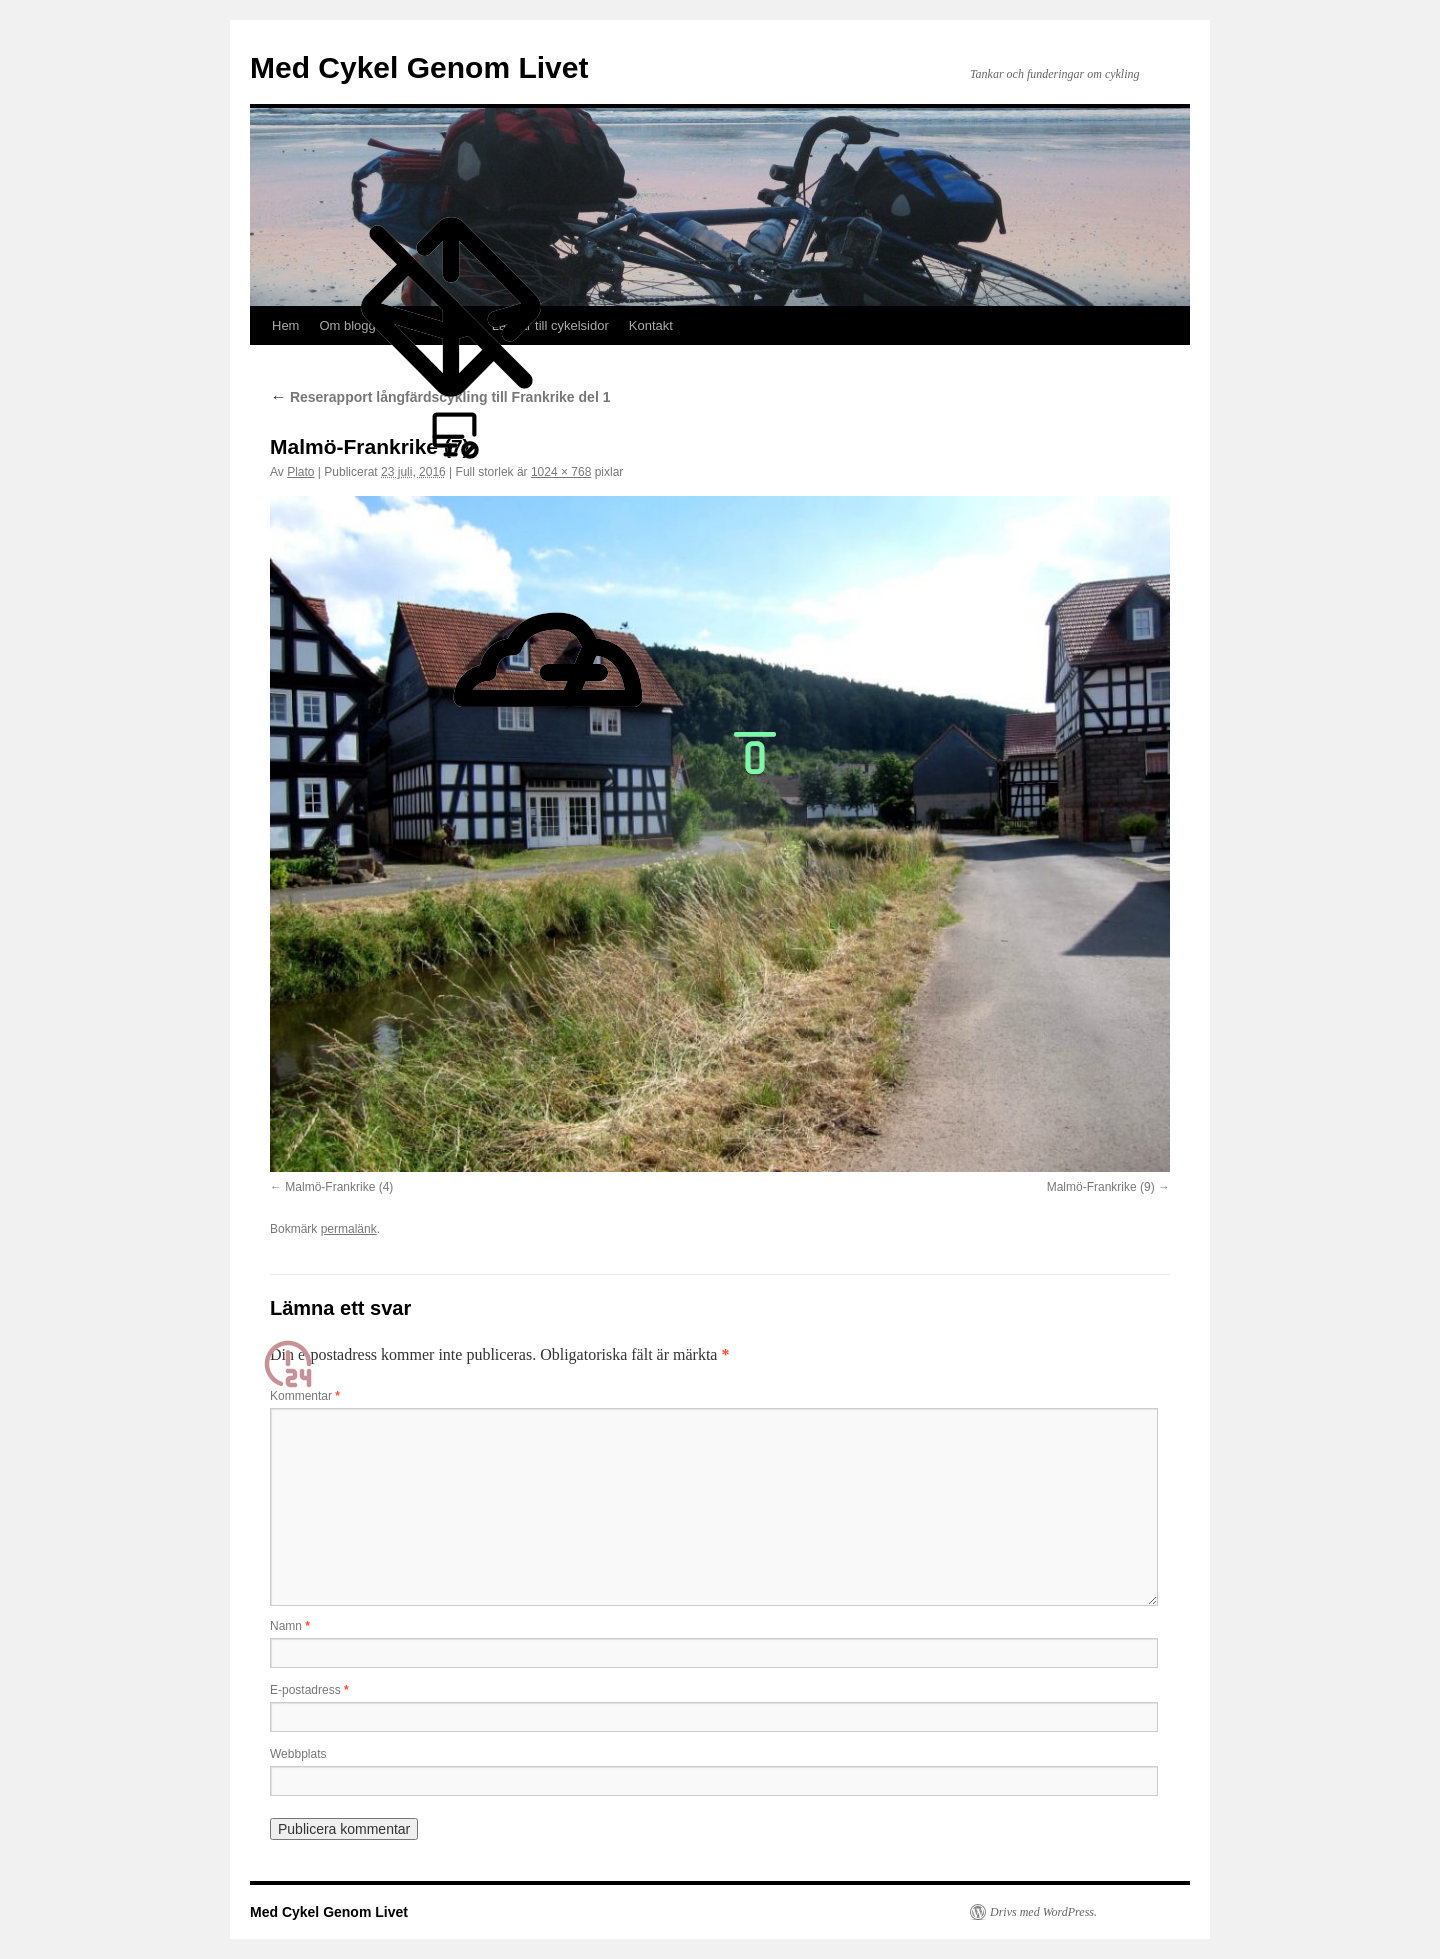 Image resolution: width=1440 pixels, height=1959 pixels. What do you see at coordinates (451, 307) in the screenshot?
I see `disable 3D object view` at bounding box center [451, 307].